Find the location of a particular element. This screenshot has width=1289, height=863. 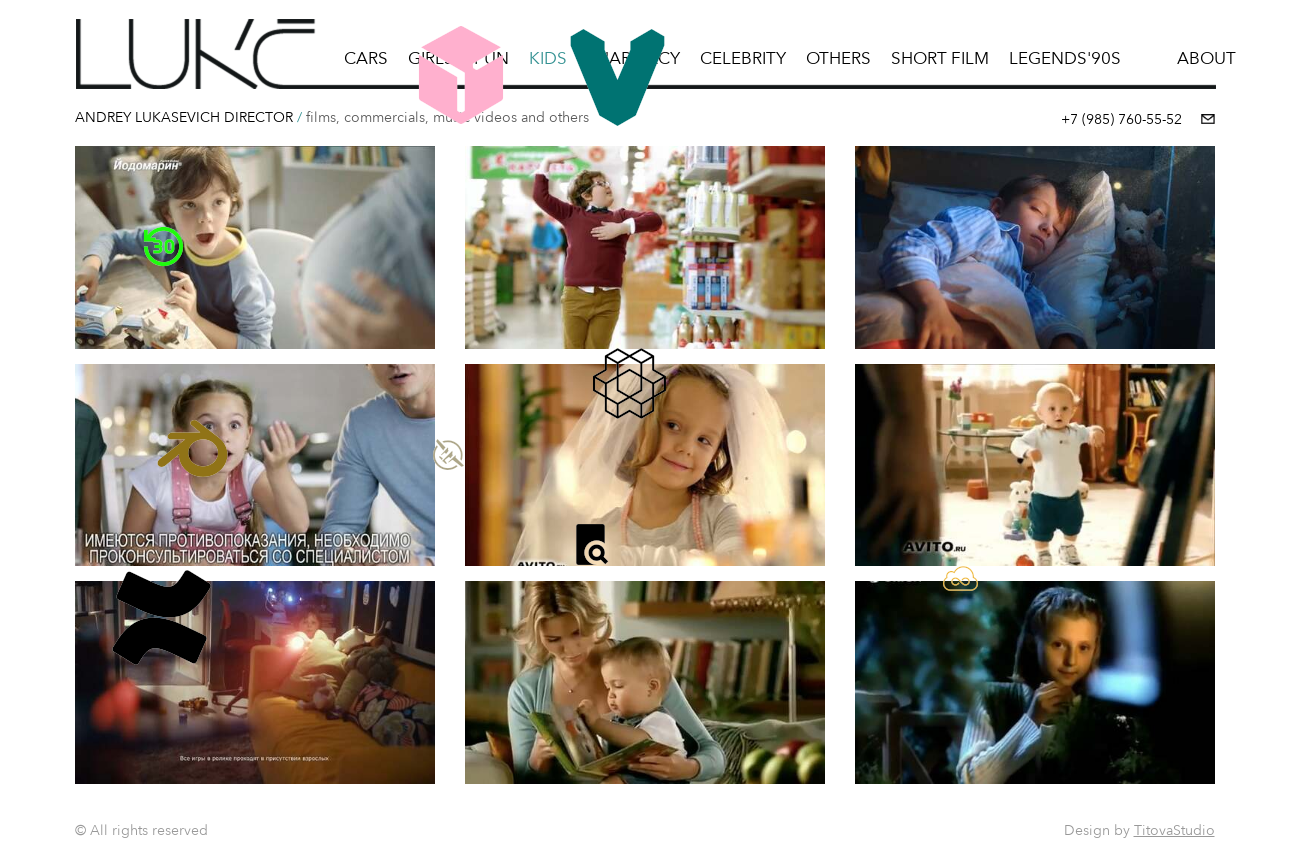

find my phone feature is located at coordinates (590, 544).